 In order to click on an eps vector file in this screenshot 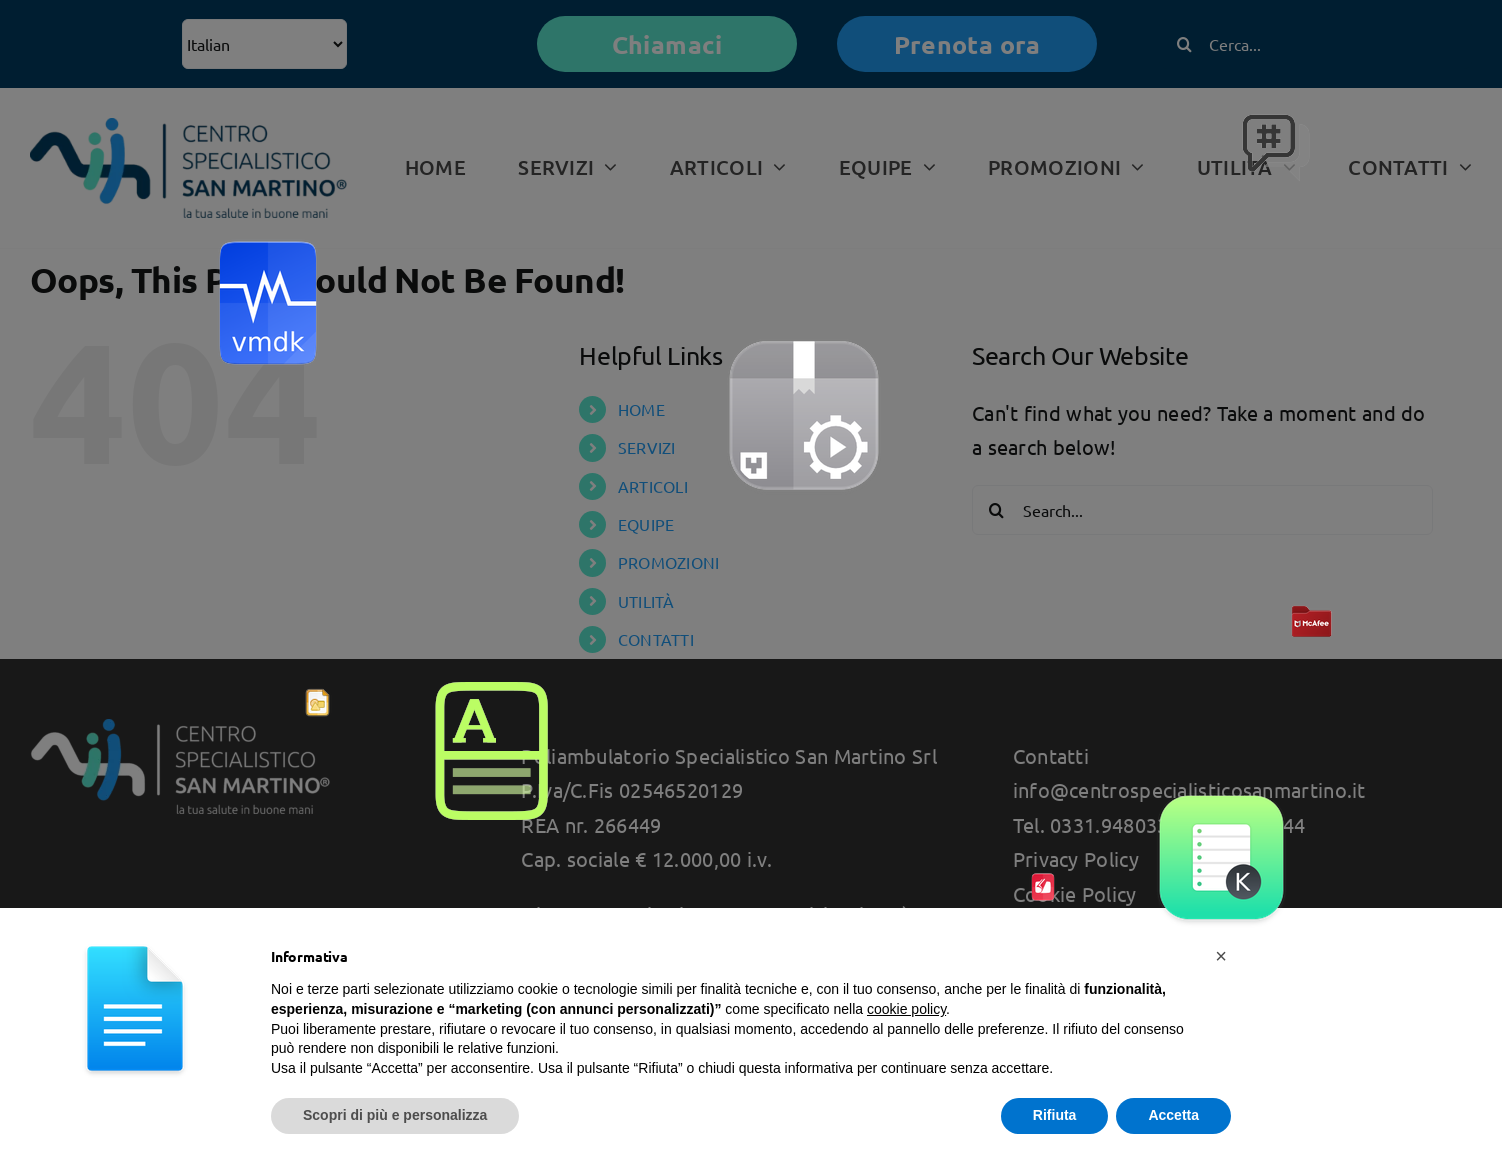, I will do `click(1043, 887)`.